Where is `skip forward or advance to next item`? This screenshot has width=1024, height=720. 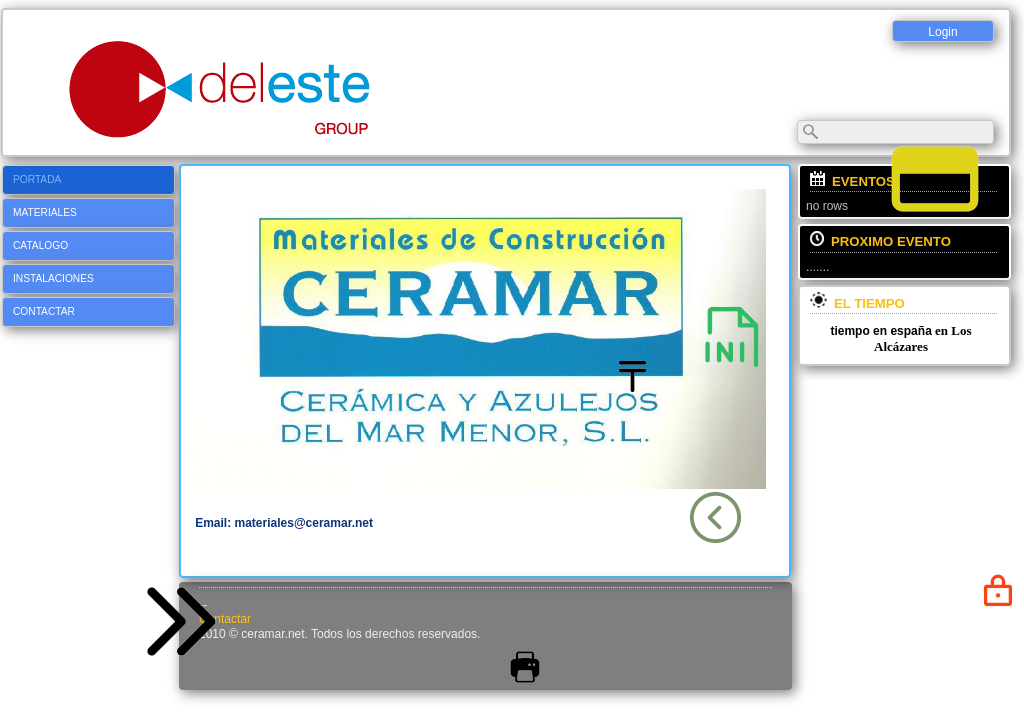 skip forward or advance to next item is located at coordinates (178, 621).